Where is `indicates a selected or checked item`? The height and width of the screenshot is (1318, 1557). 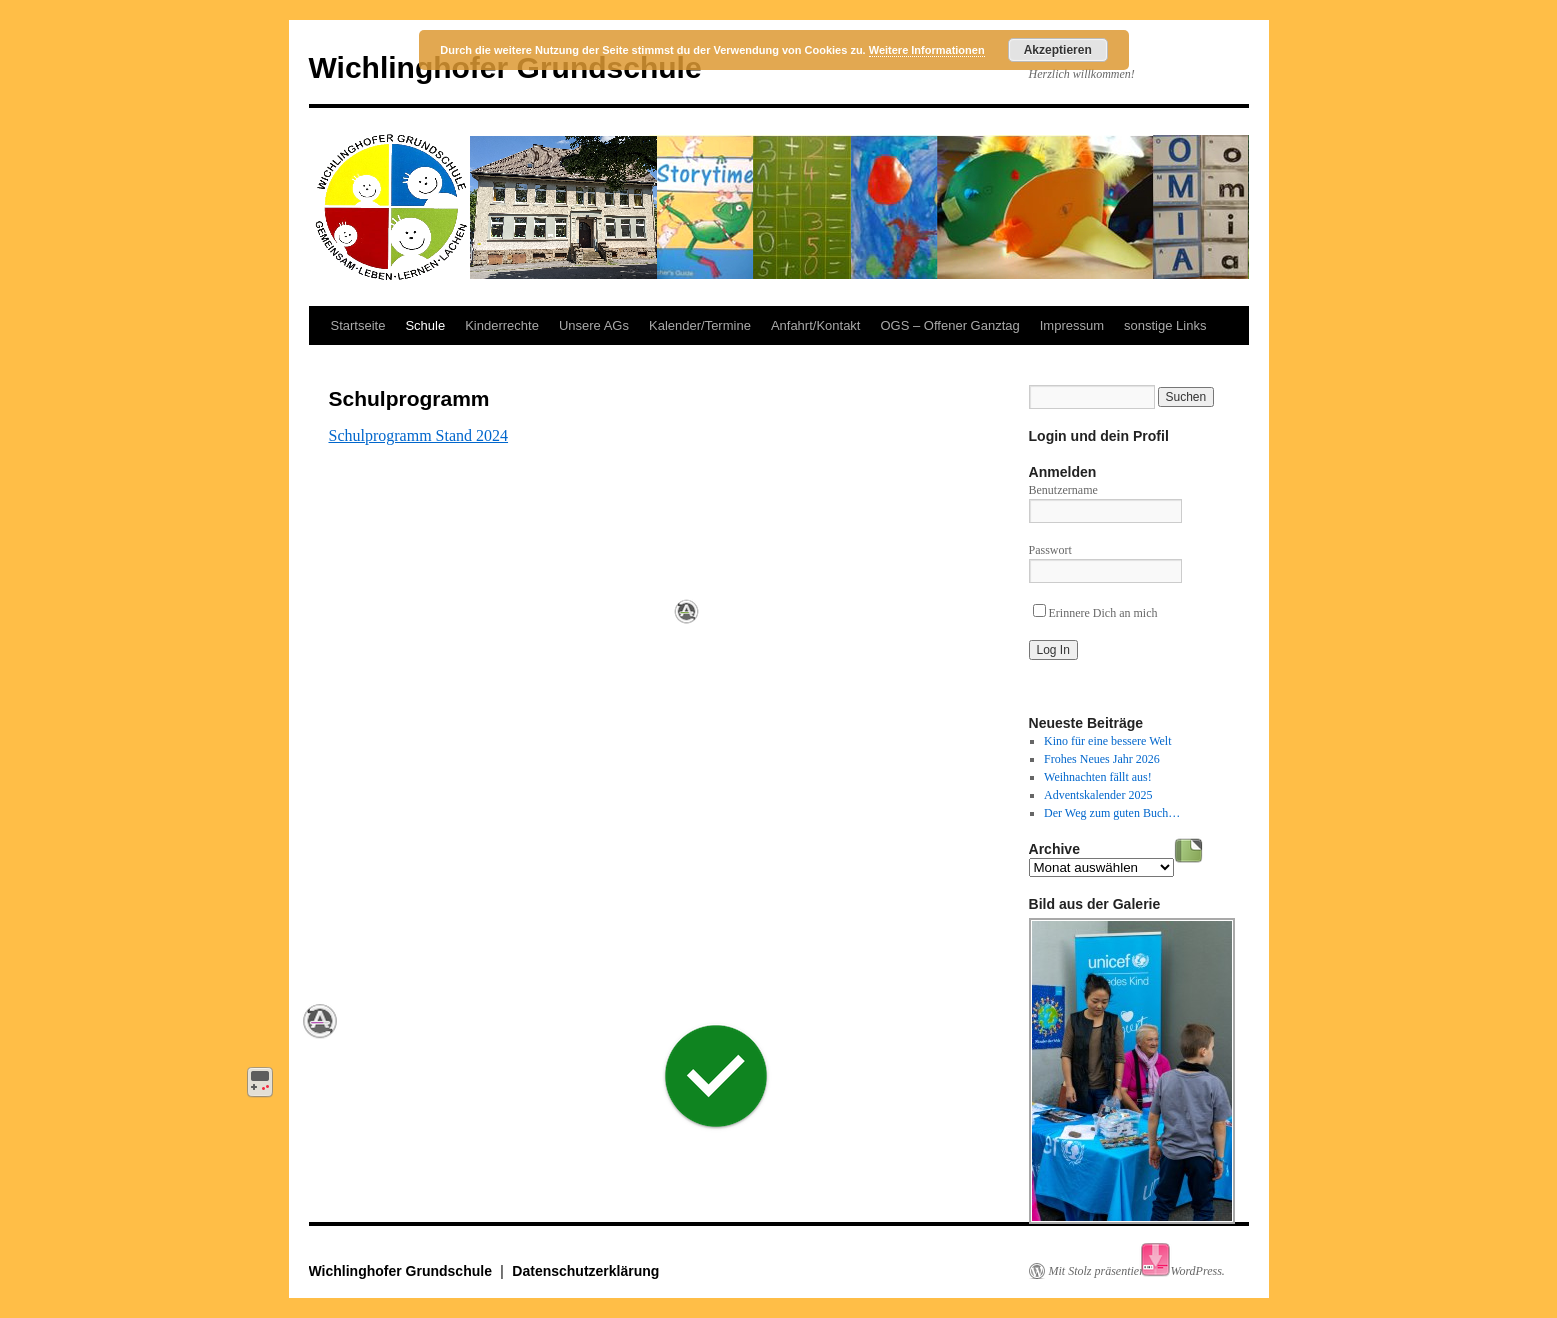
indicates a selected or checked item is located at coordinates (716, 1076).